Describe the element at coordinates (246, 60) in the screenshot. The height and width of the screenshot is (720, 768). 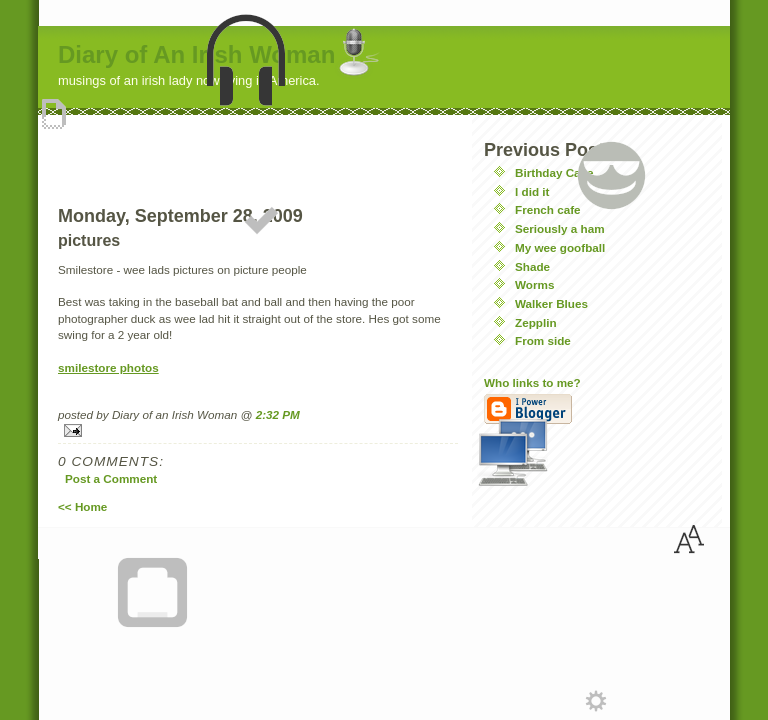
I see `audio output set to headphones` at that location.